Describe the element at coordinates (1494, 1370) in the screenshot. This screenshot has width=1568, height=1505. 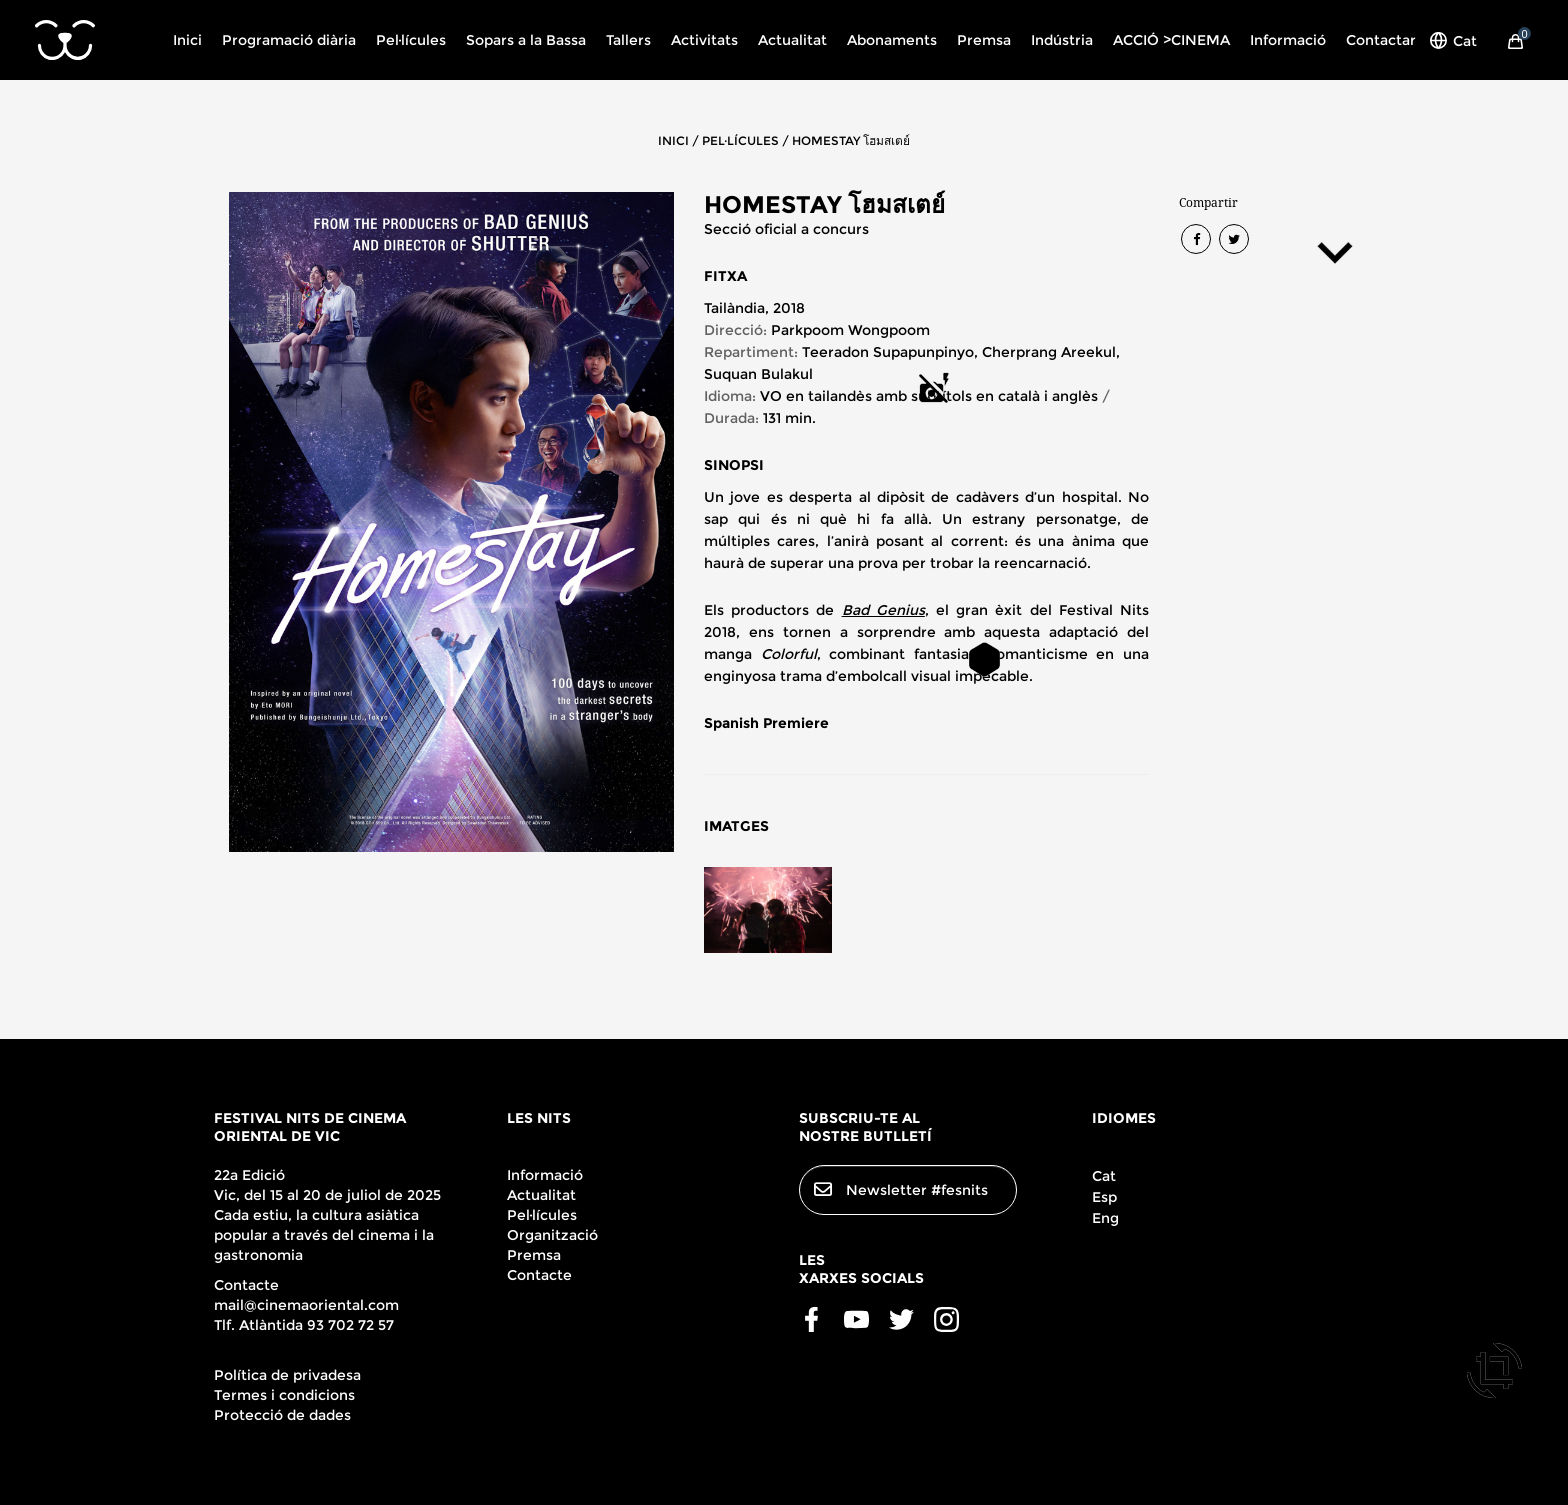
I see `rotate and crop an image` at that location.